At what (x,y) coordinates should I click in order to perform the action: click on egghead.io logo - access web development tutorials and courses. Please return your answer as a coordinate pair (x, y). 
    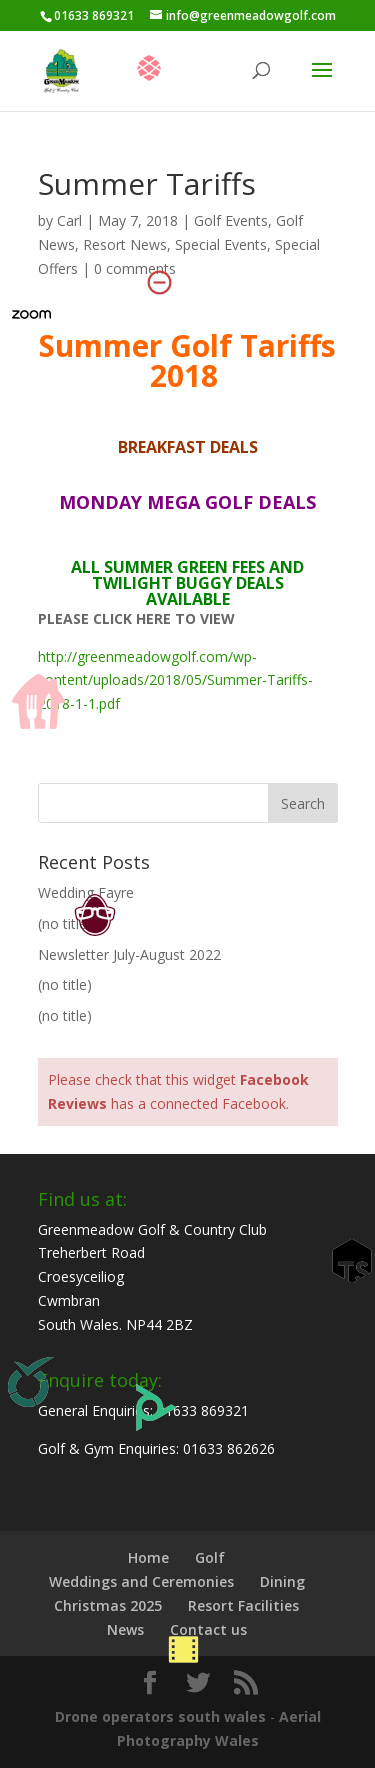
    Looking at the image, I should click on (95, 915).